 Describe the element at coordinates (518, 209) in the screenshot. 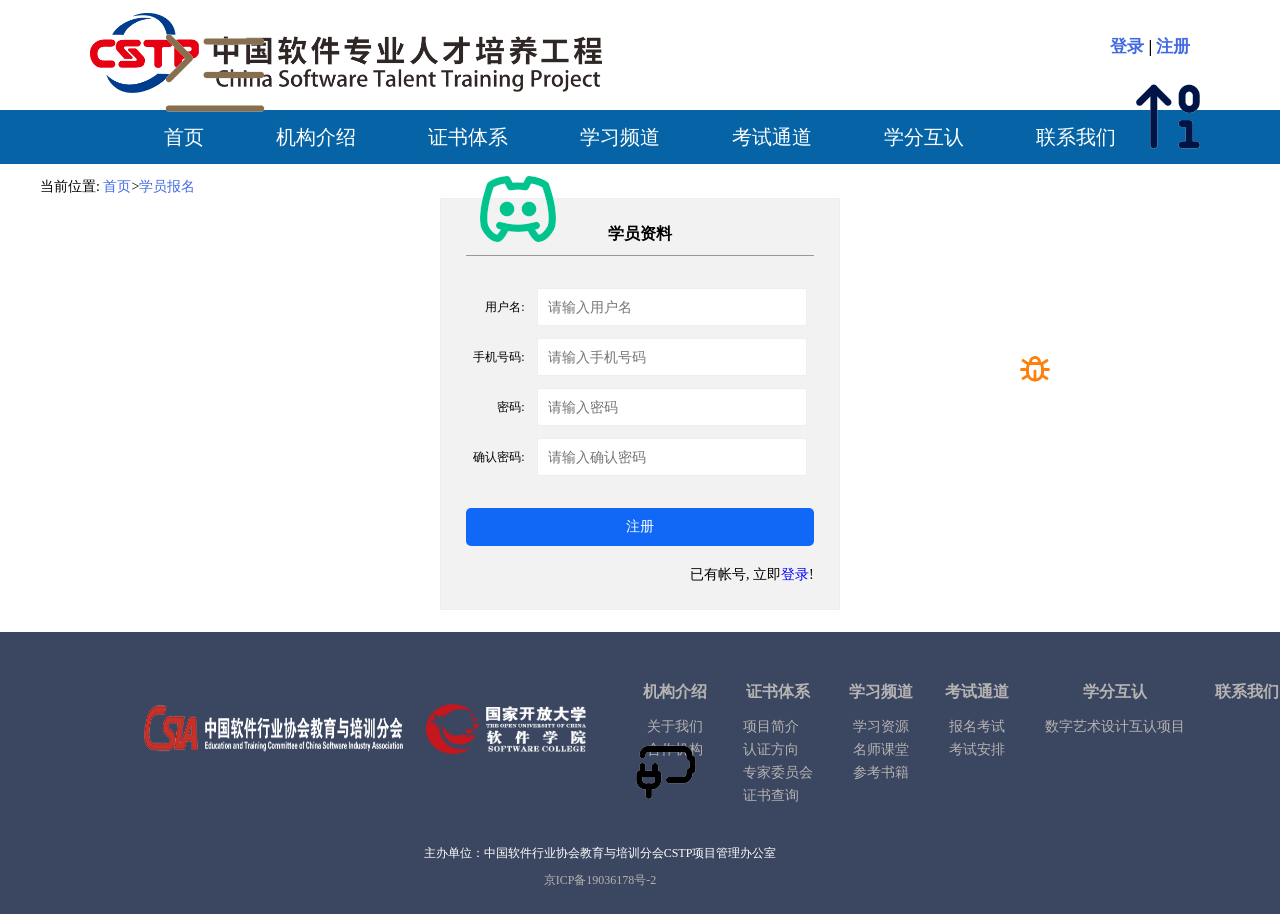

I see `open Discord` at that location.